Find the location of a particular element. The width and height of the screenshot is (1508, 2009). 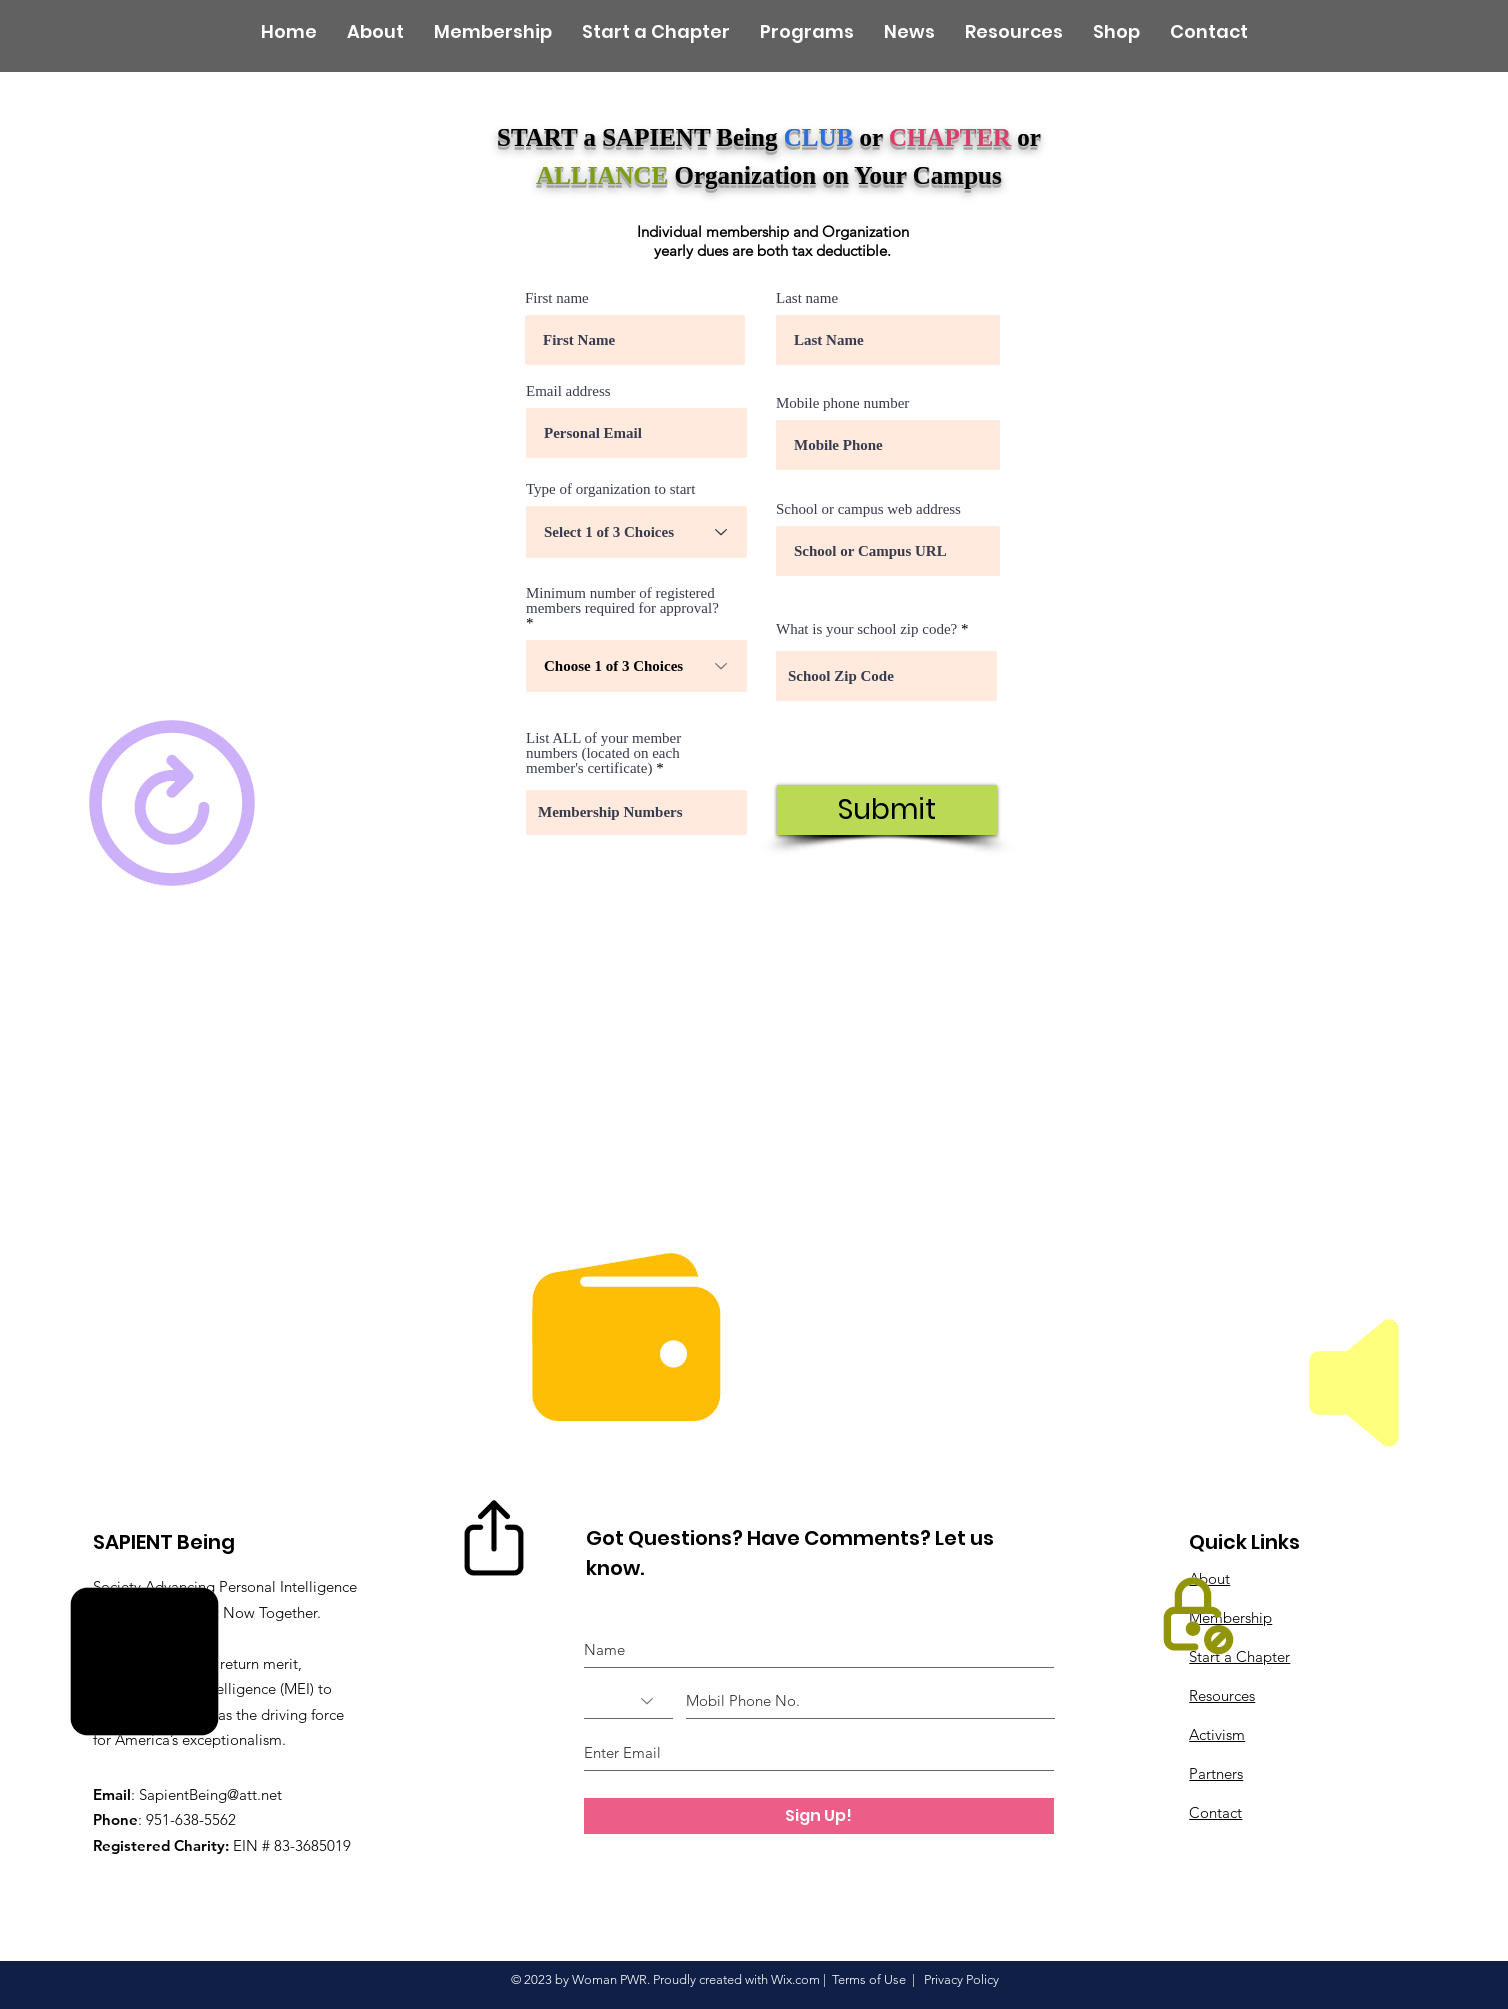

stop media playback is located at coordinates (144, 1661).